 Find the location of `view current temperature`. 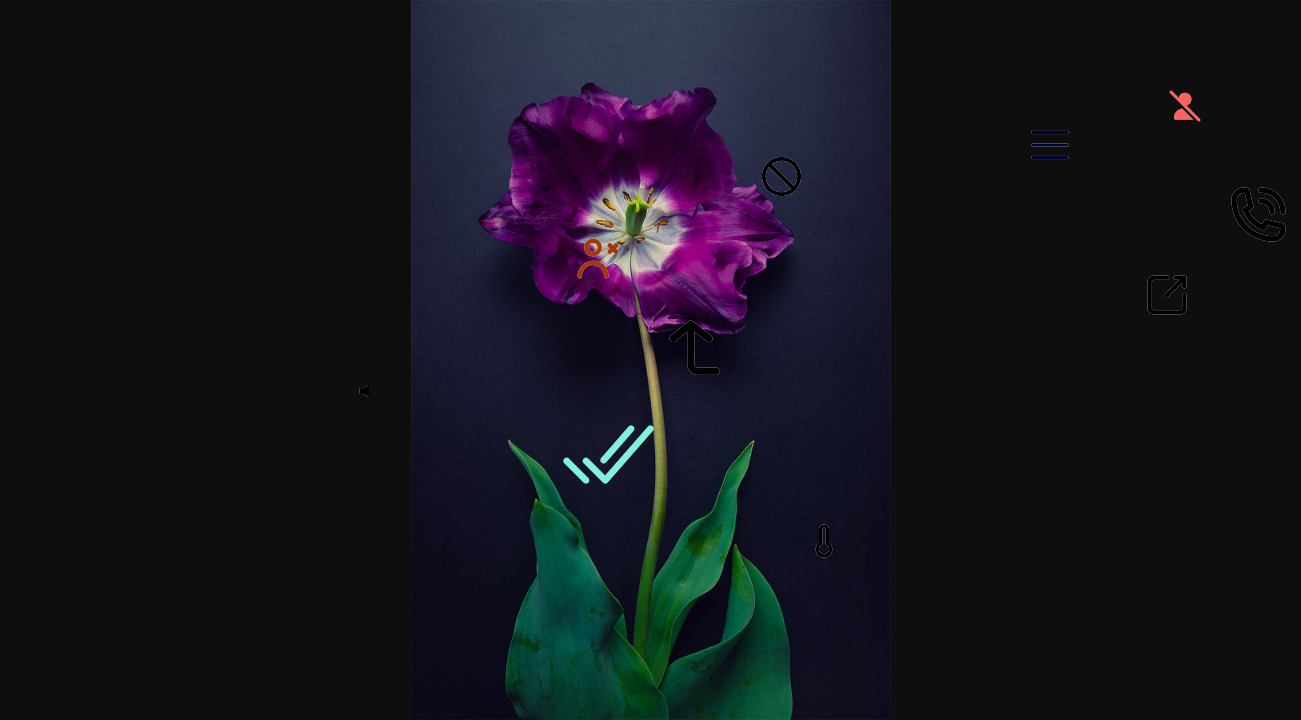

view current temperature is located at coordinates (824, 541).